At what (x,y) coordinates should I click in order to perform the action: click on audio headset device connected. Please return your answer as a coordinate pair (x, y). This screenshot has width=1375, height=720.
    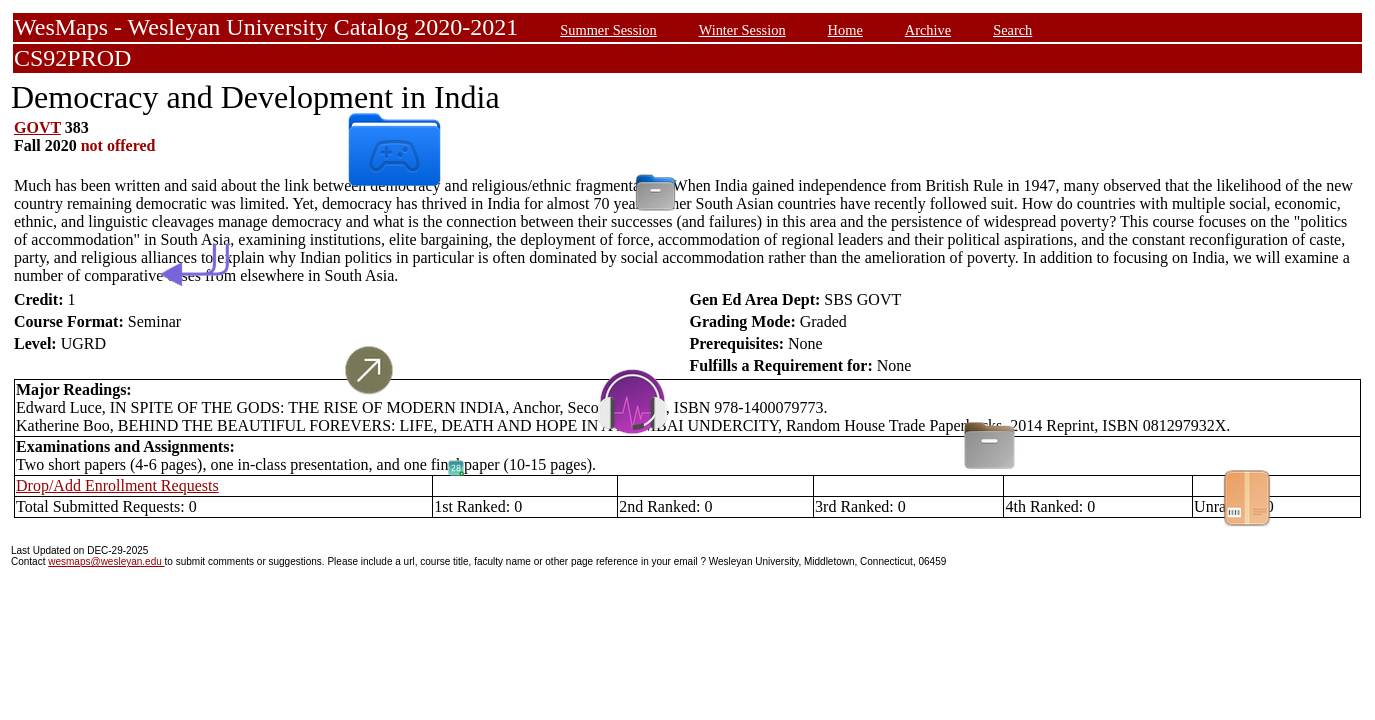
    Looking at the image, I should click on (632, 401).